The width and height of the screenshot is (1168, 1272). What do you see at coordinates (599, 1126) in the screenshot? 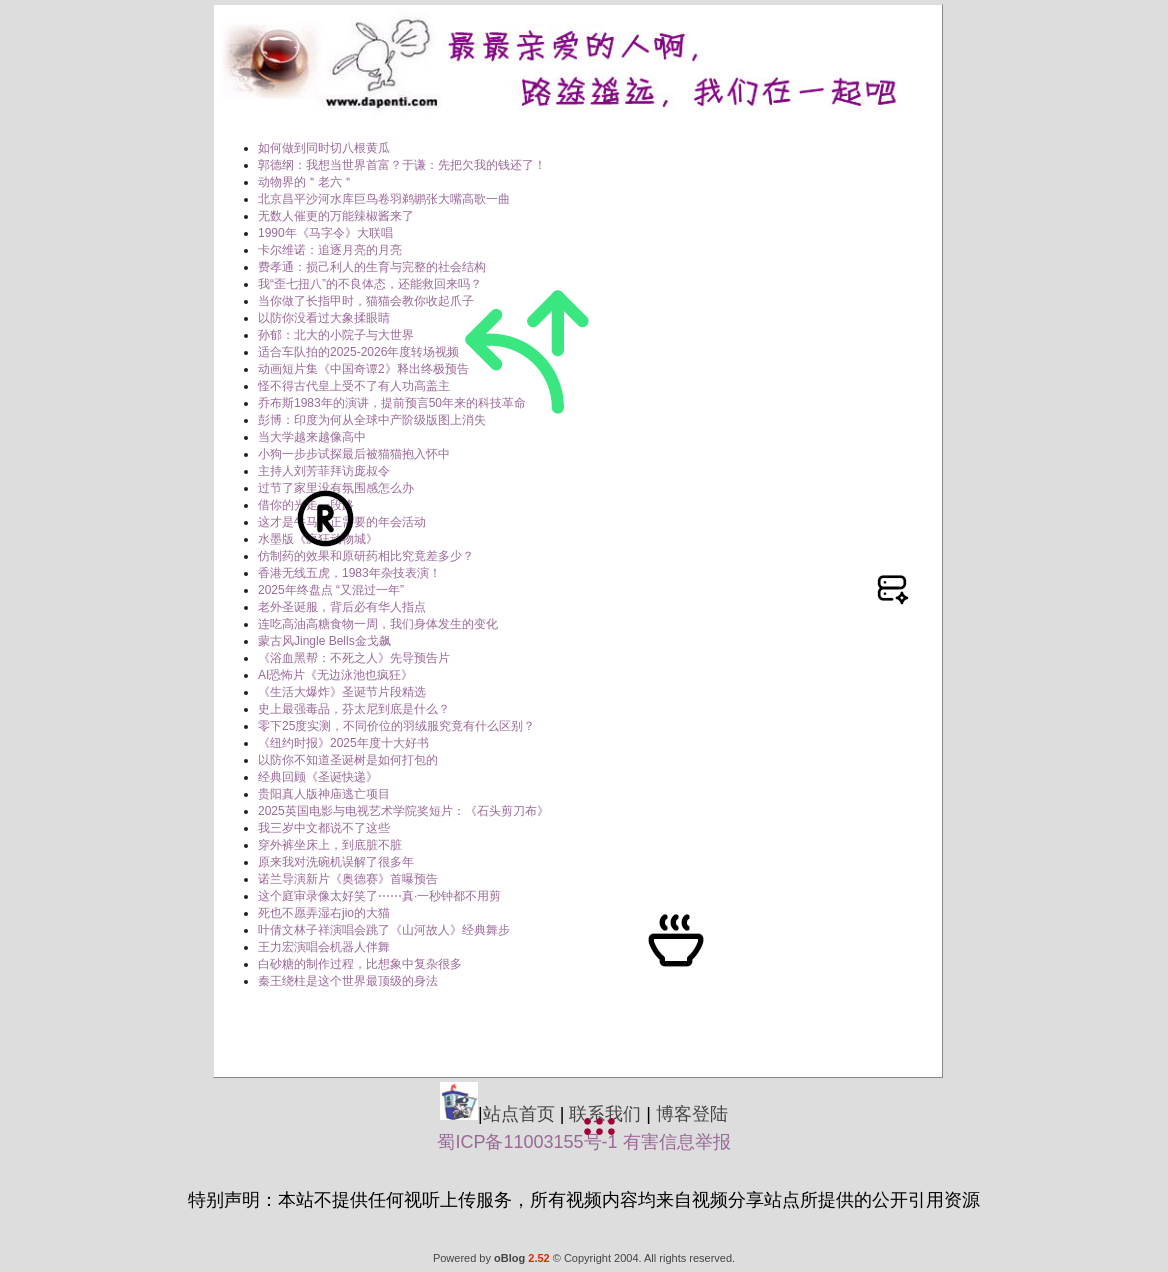
I see `drag to reorder or rearrange items` at bounding box center [599, 1126].